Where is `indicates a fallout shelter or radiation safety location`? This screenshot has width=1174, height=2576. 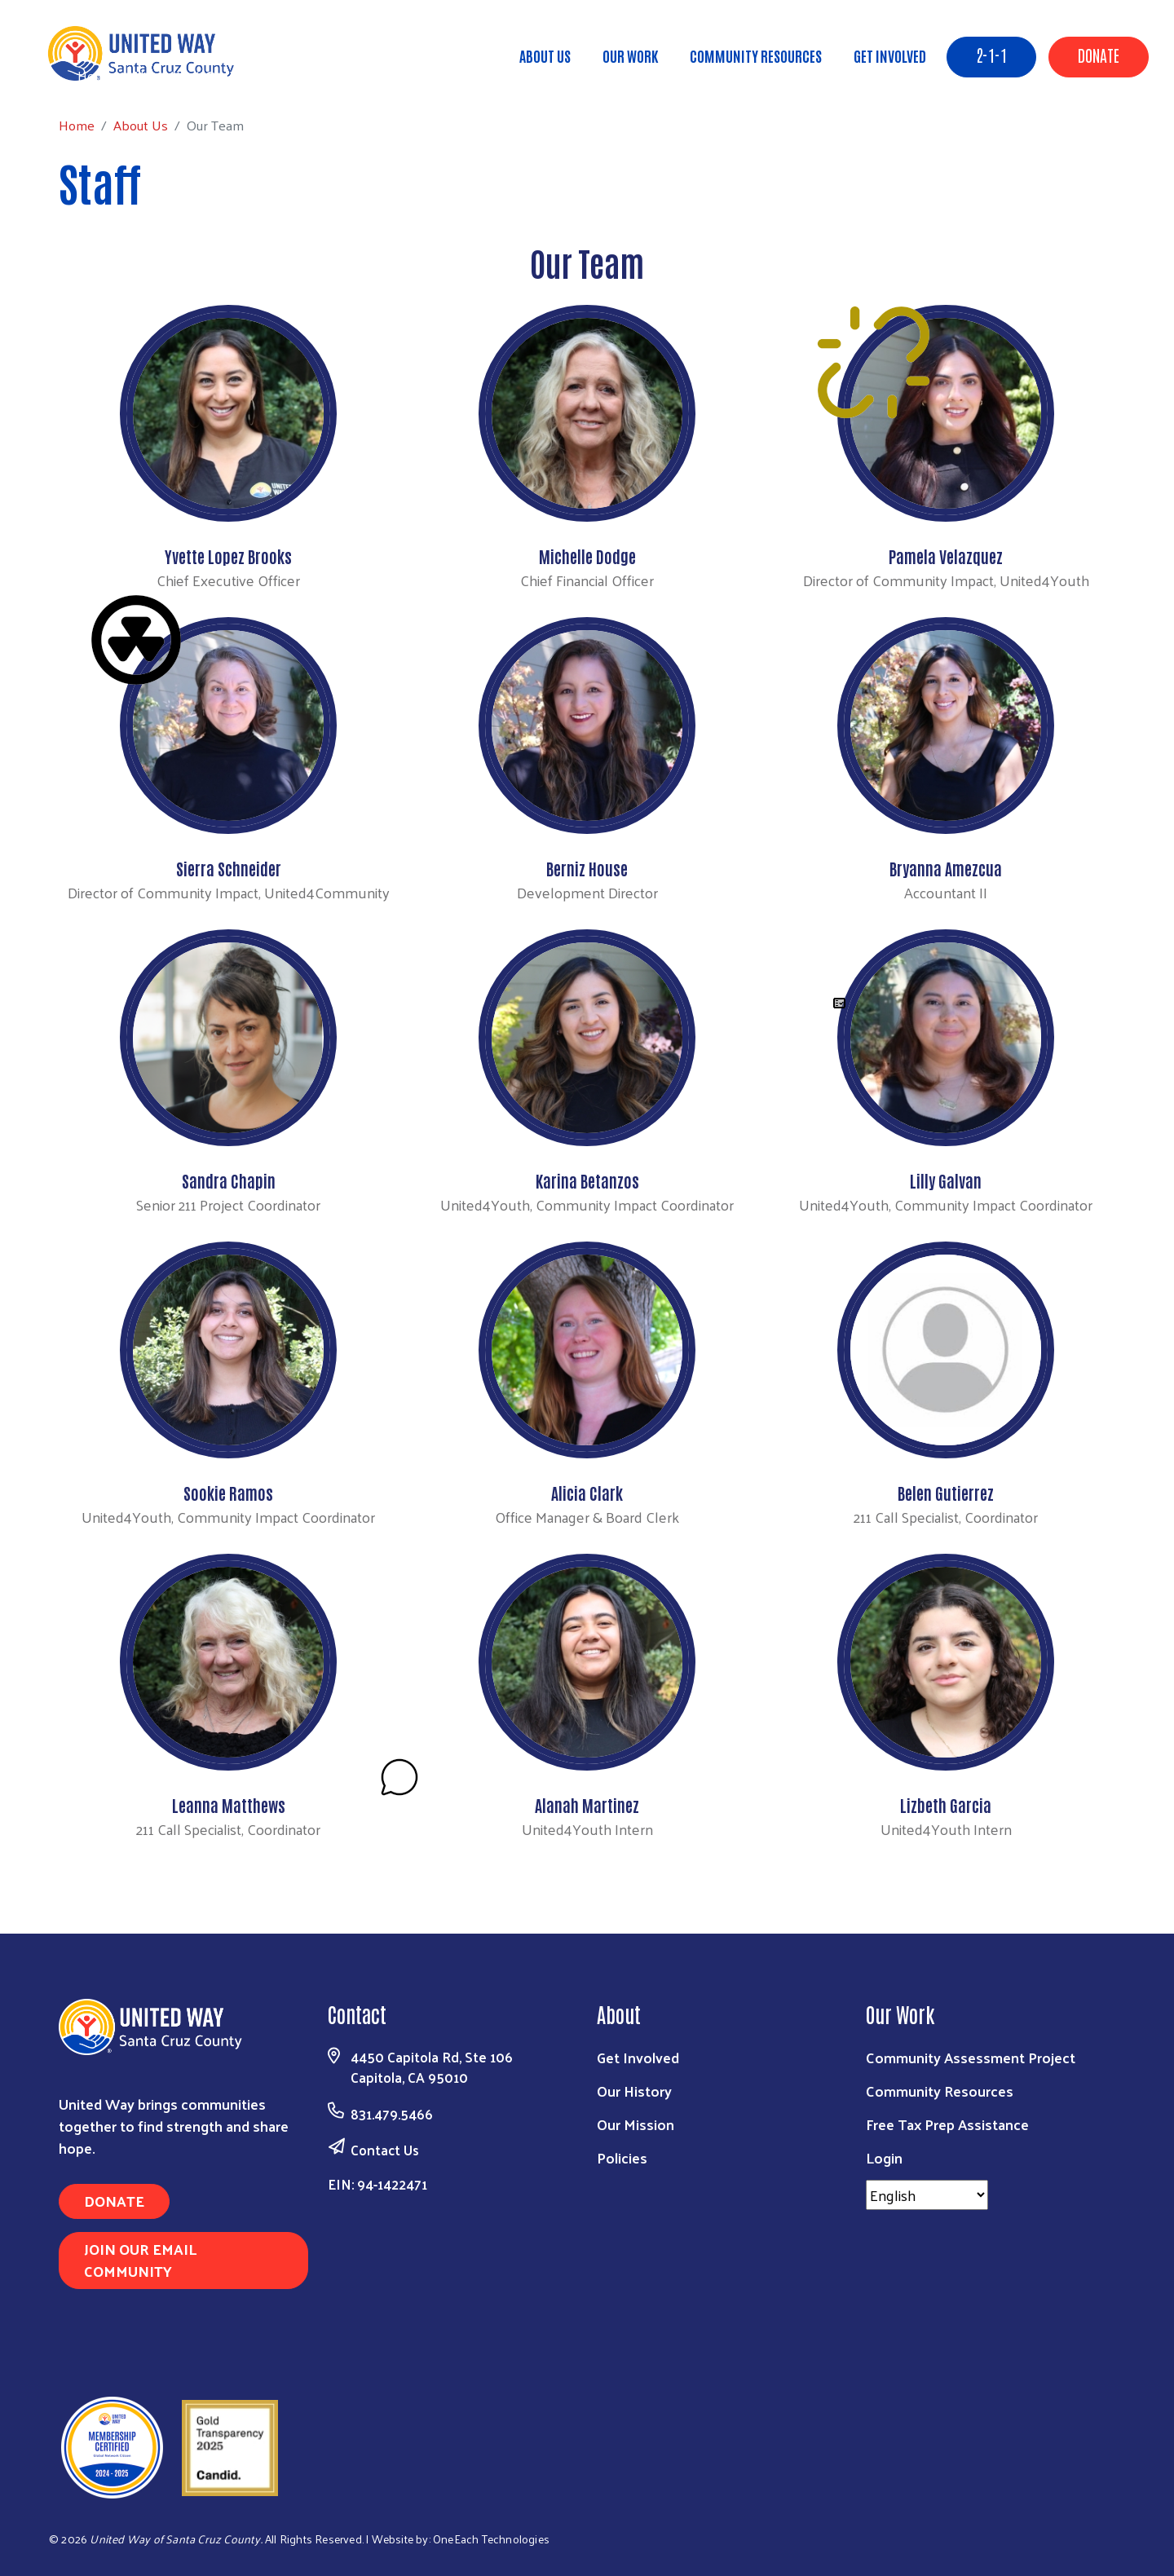 indicates a fallout shelter or radiation safety location is located at coordinates (136, 640).